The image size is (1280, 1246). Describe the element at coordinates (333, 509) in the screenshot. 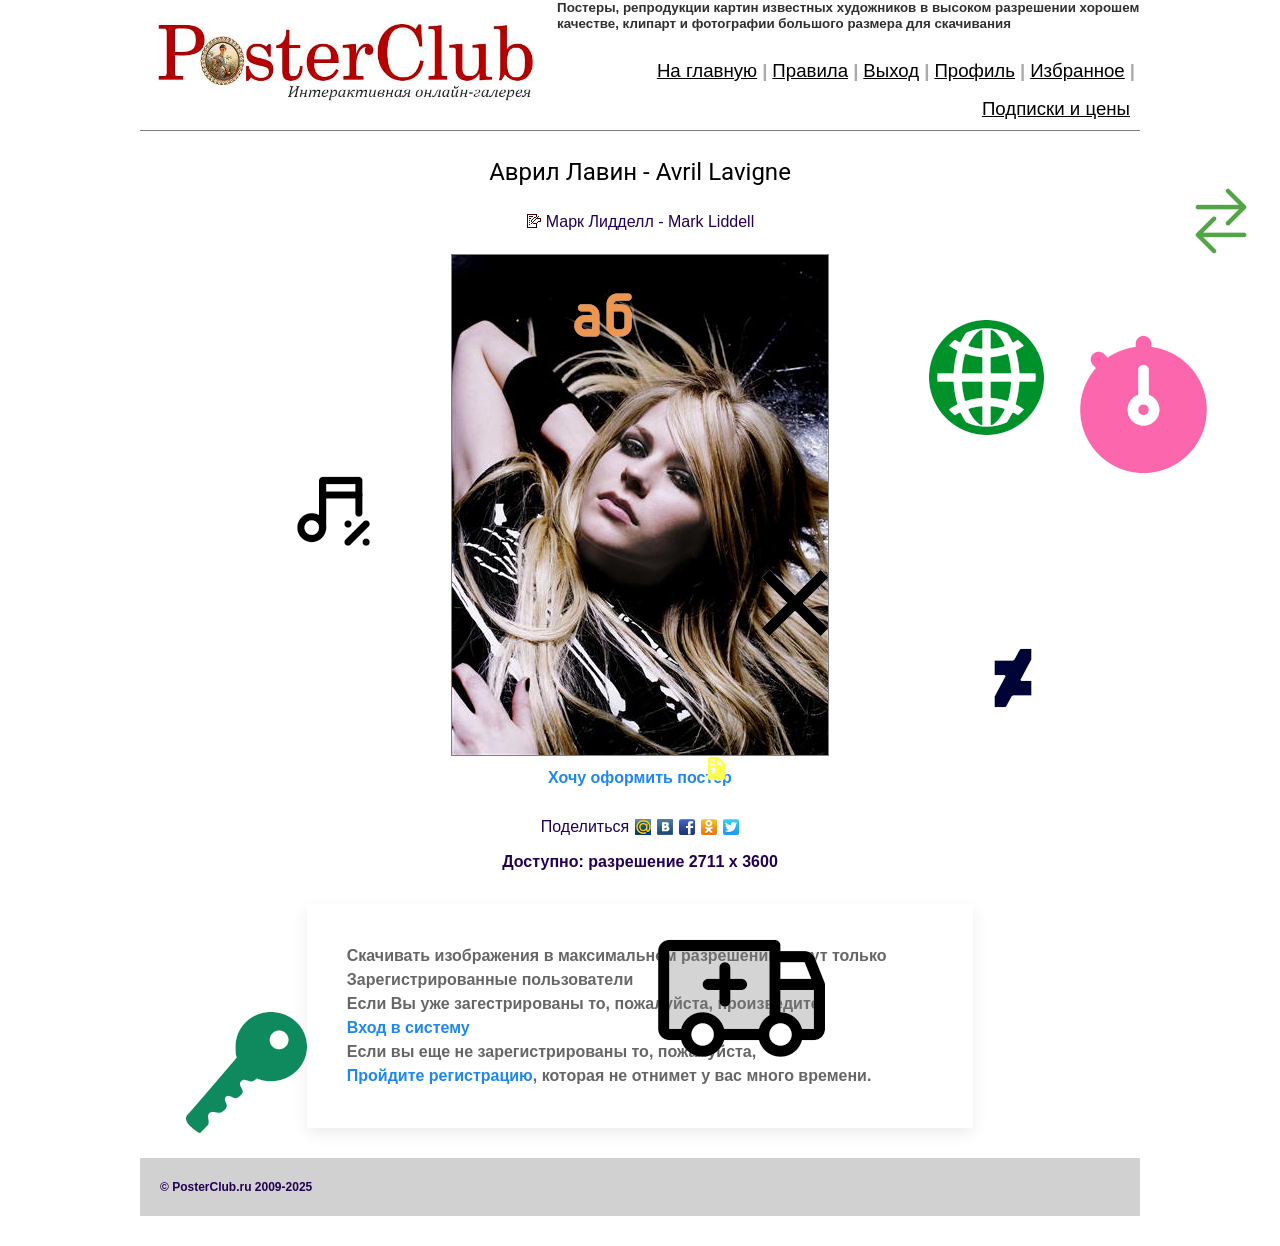

I see `view discounted music or audio content` at that location.